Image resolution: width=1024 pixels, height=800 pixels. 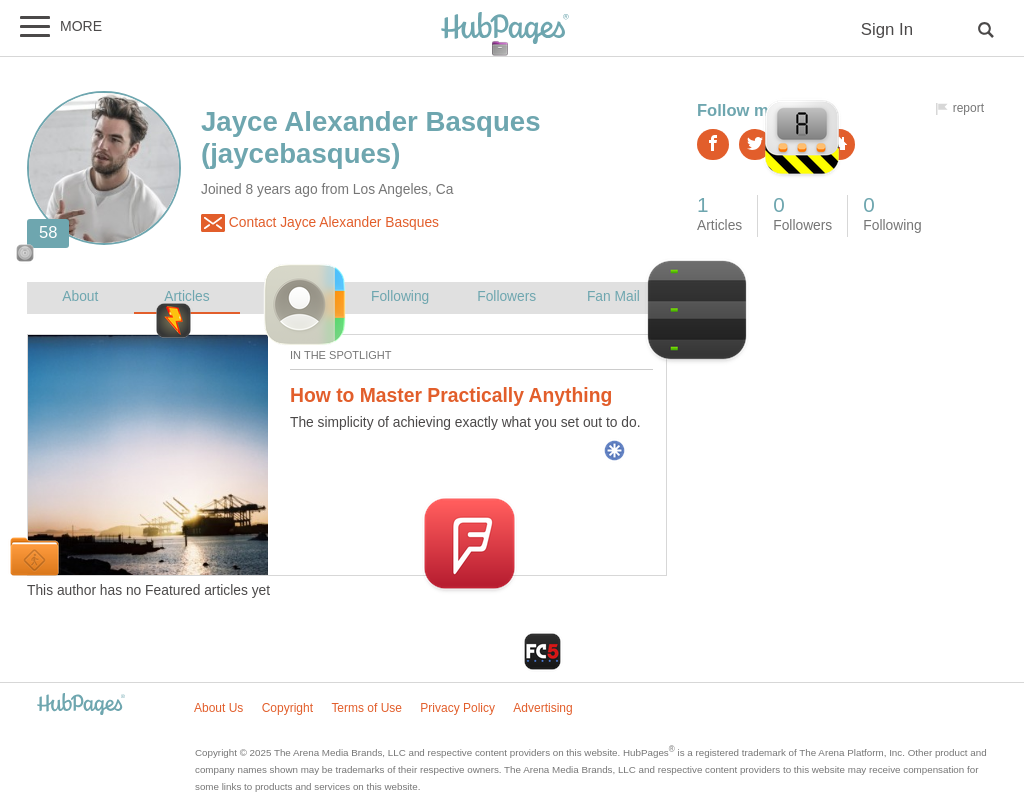 I want to click on access network server settings, so click(x=697, y=310).